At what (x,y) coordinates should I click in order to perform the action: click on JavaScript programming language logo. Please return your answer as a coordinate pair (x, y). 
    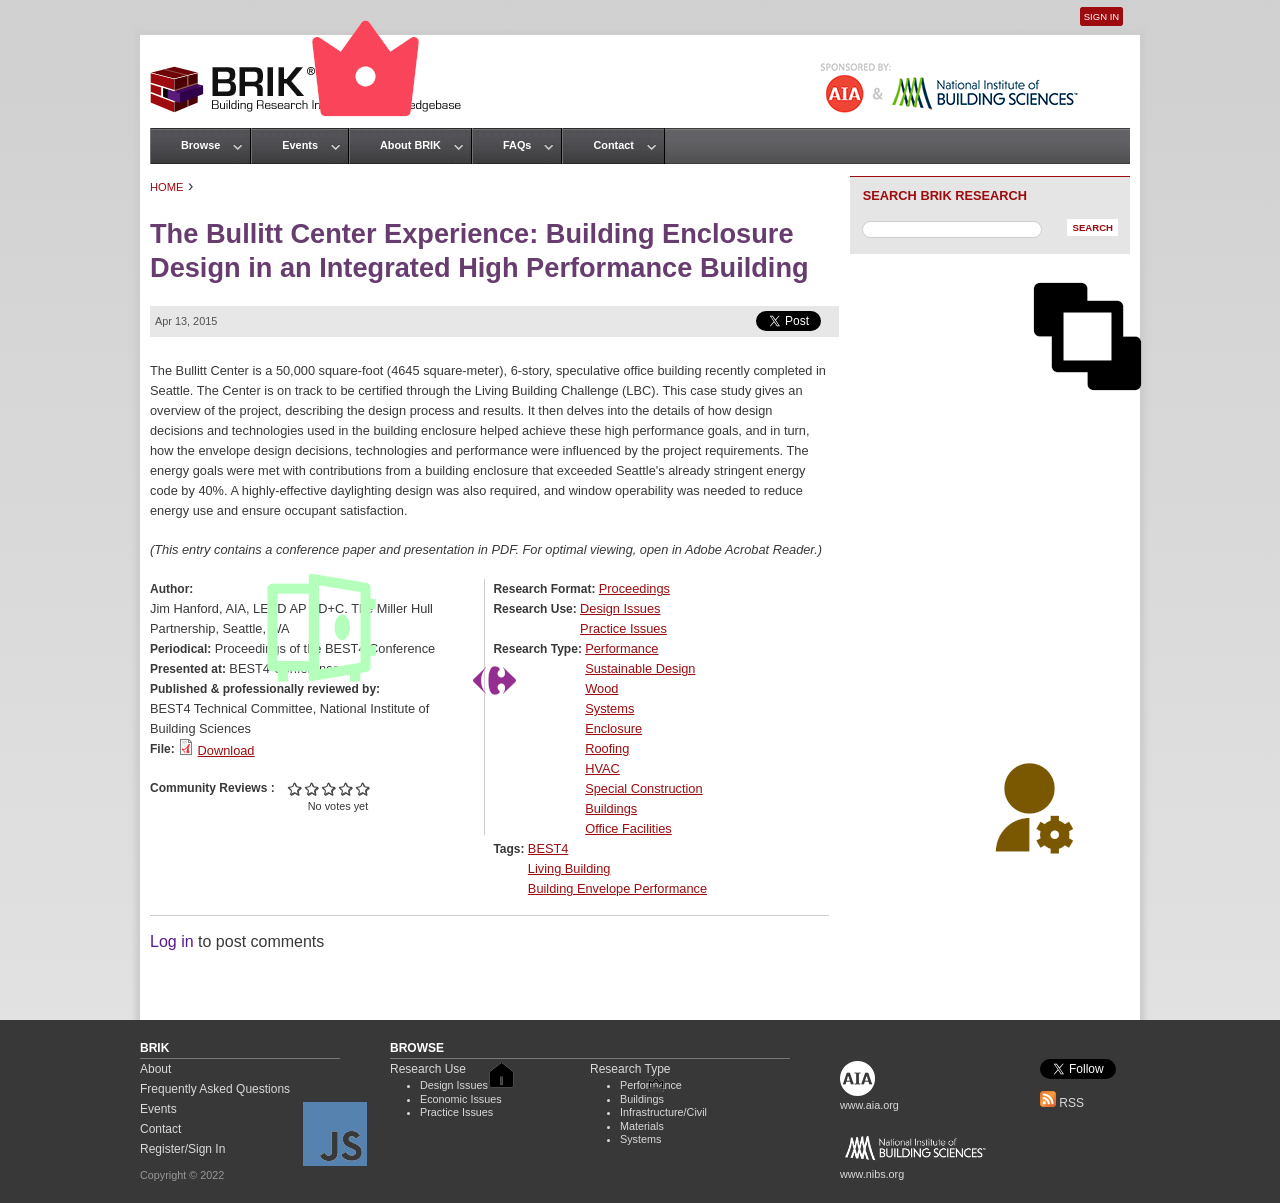
    Looking at the image, I should click on (335, 1134).